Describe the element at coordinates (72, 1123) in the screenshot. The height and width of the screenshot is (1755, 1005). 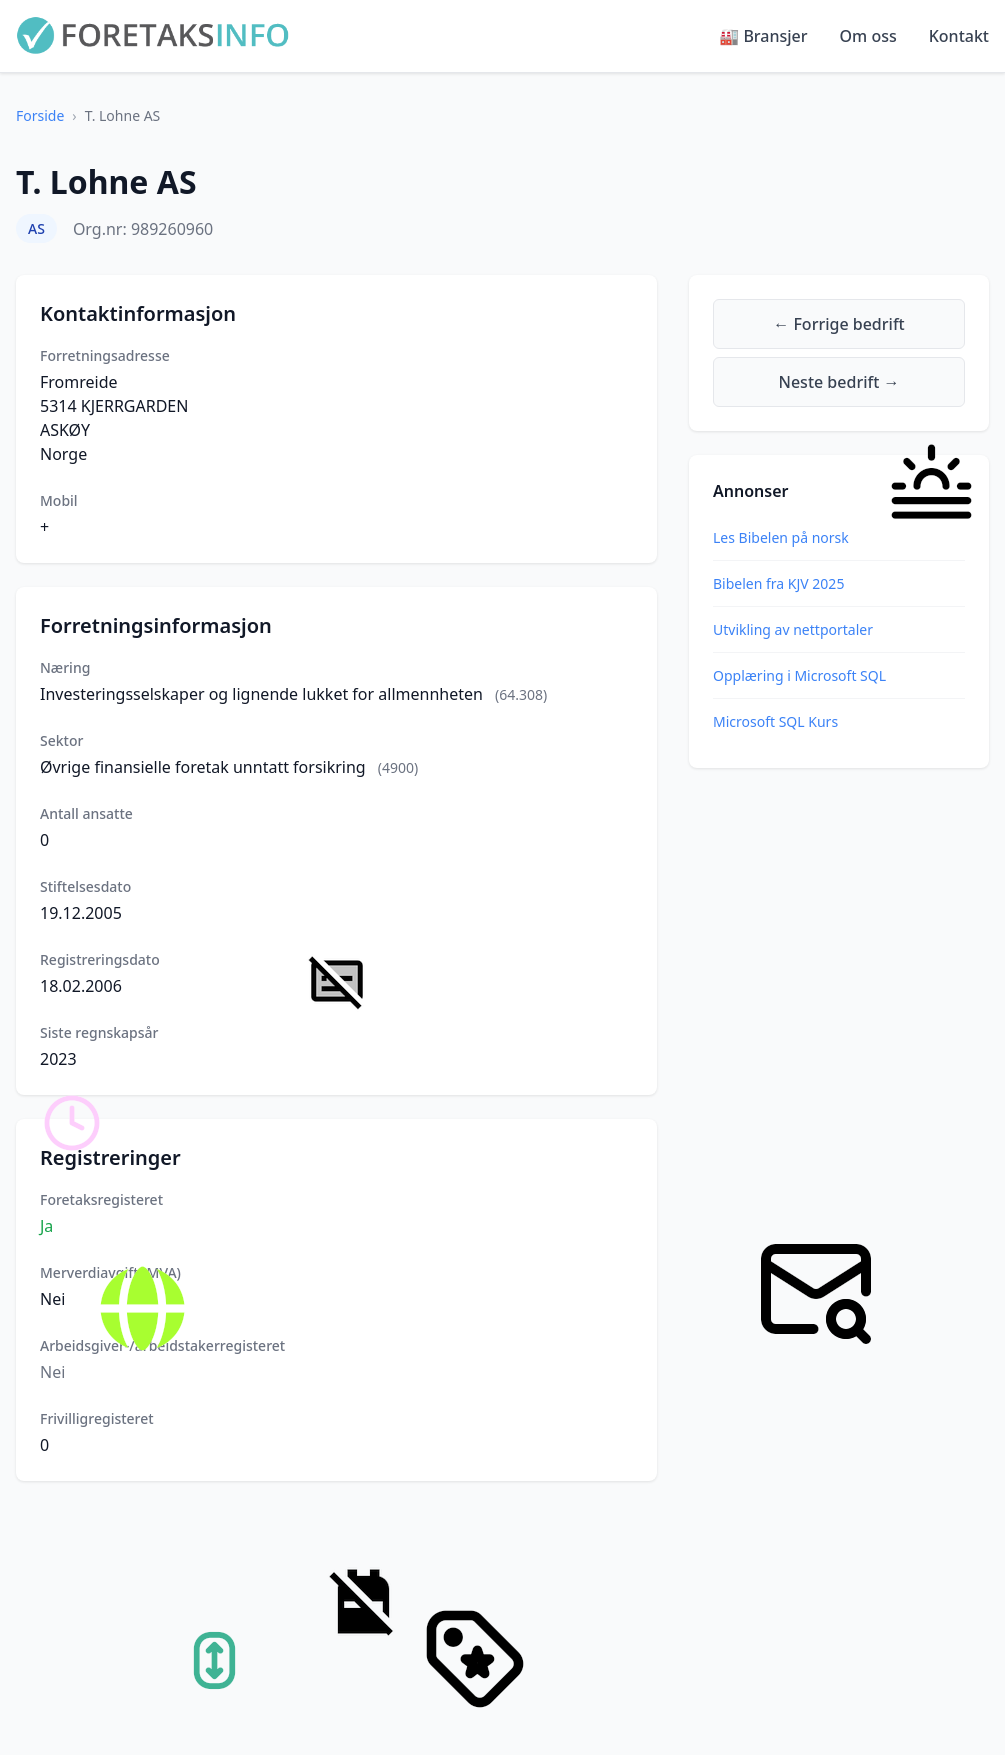
I see `view current time` at that location.